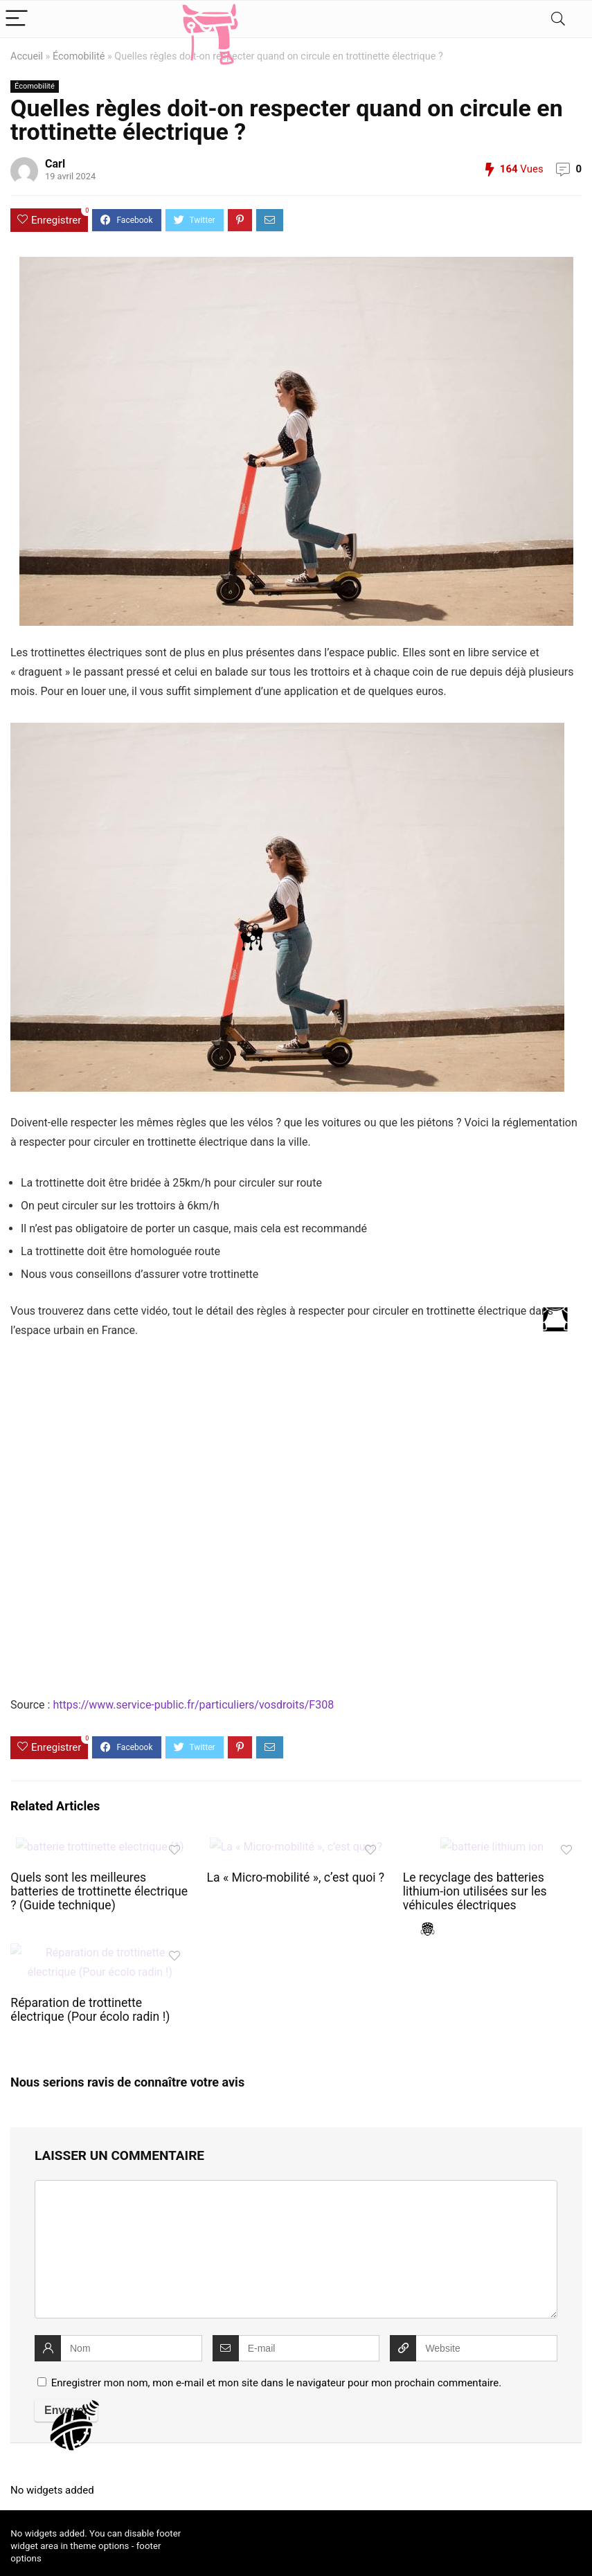 The width and height of the screenshot is (592, 2576). What do you see at coordinates (427, 1929) in the screenshot?
I see `access tribal or cultural game content` at bounding box center [427, 1929].